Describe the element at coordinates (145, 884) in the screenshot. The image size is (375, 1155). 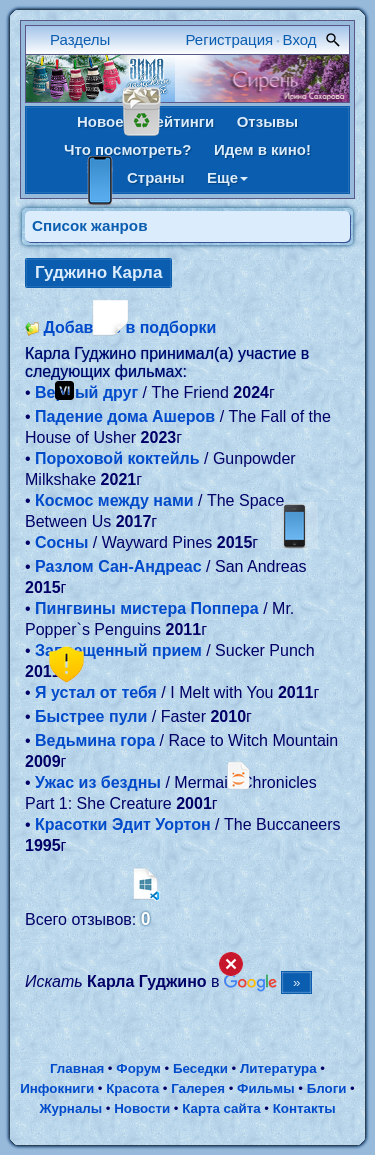
I see `open a batch file in Visual Studio Code` at that location.